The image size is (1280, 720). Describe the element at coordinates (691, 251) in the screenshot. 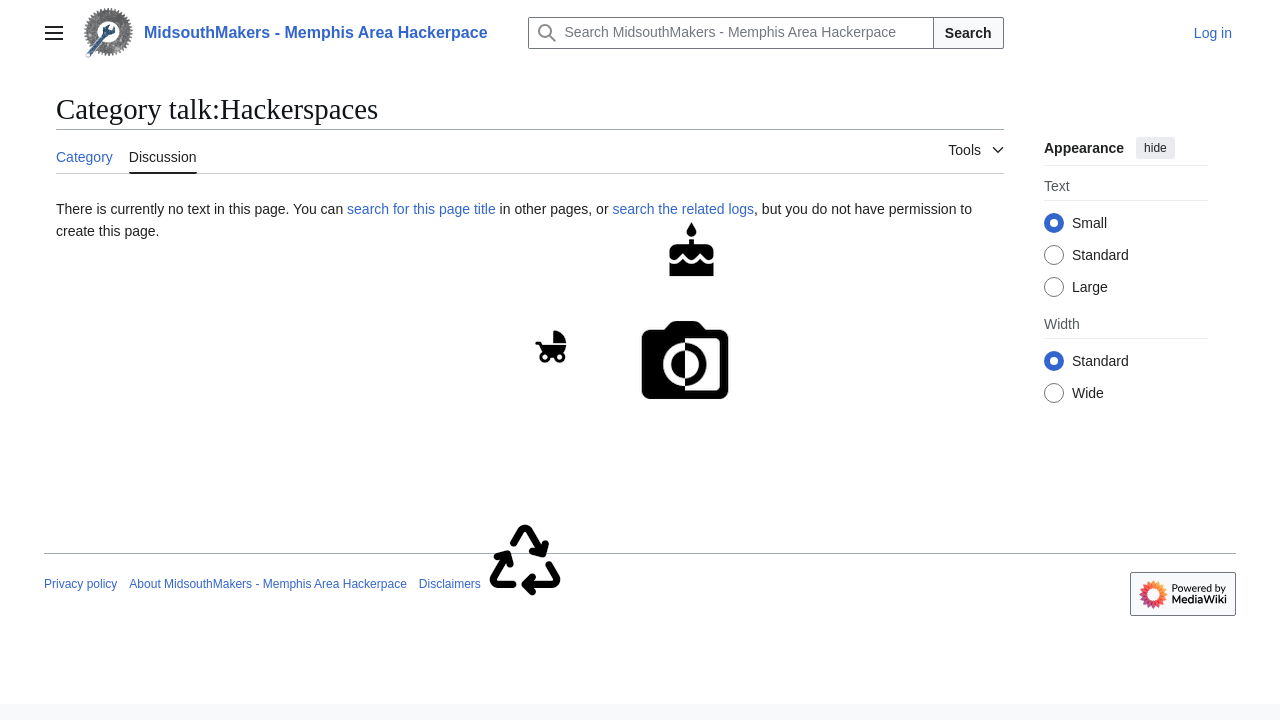

I see `view birthday reminders` at that location.